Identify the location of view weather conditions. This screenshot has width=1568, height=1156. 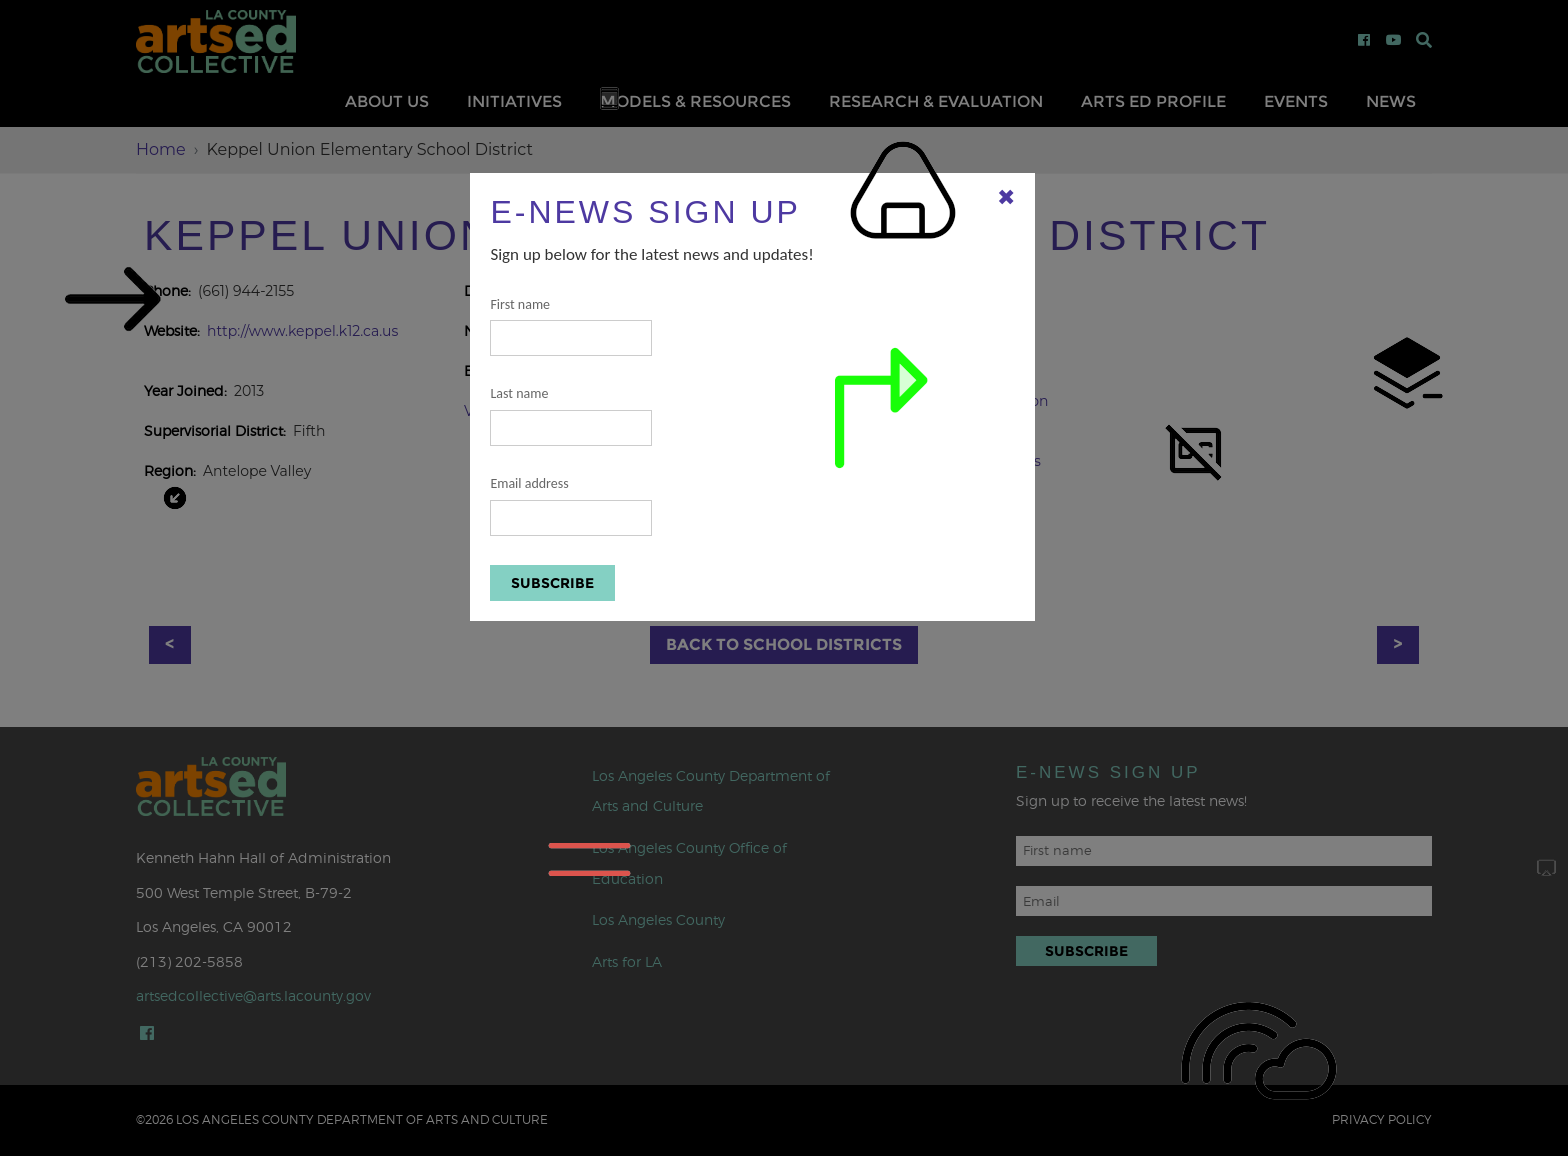
(1259, 1048).